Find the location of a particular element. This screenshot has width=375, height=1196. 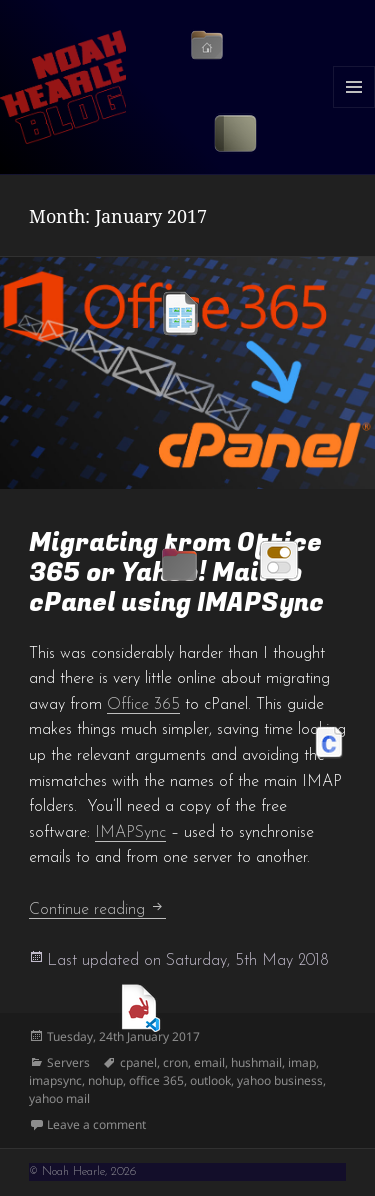

open gnome tweaks to customize desktop settings is located at coordinates (279, 560).